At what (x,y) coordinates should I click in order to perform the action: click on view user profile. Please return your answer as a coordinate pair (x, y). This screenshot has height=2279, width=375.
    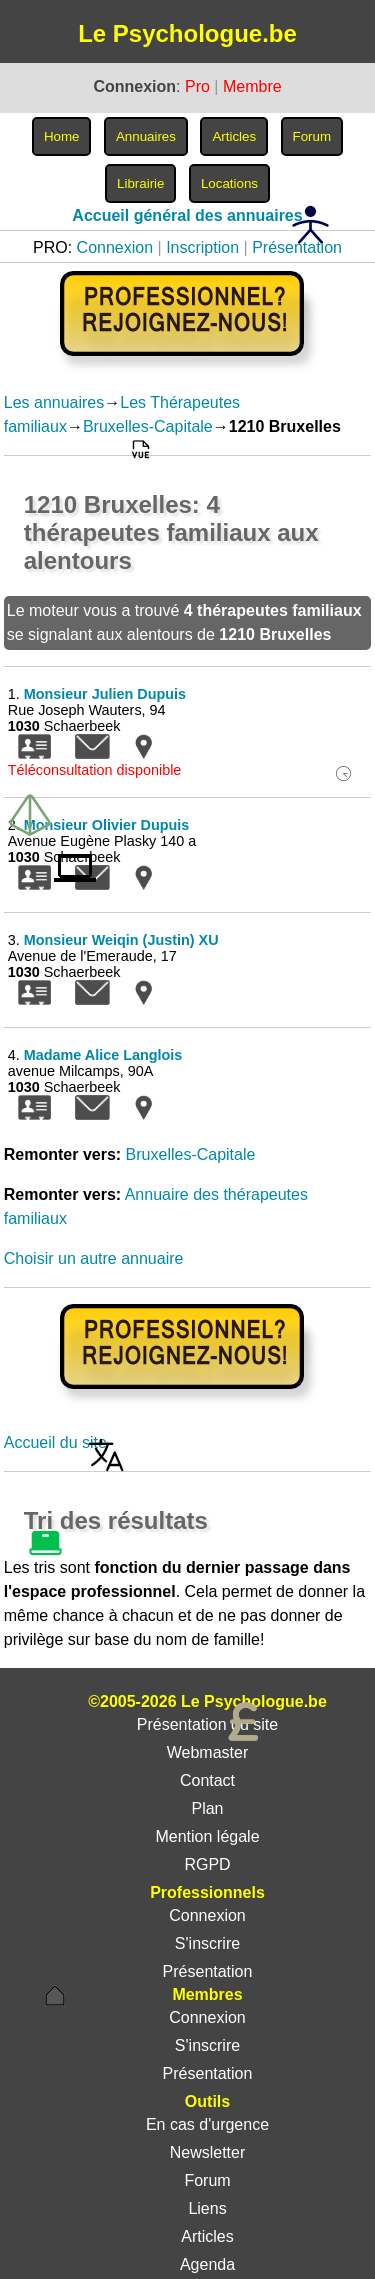
    Looking at the image, I should click on (310, 225).